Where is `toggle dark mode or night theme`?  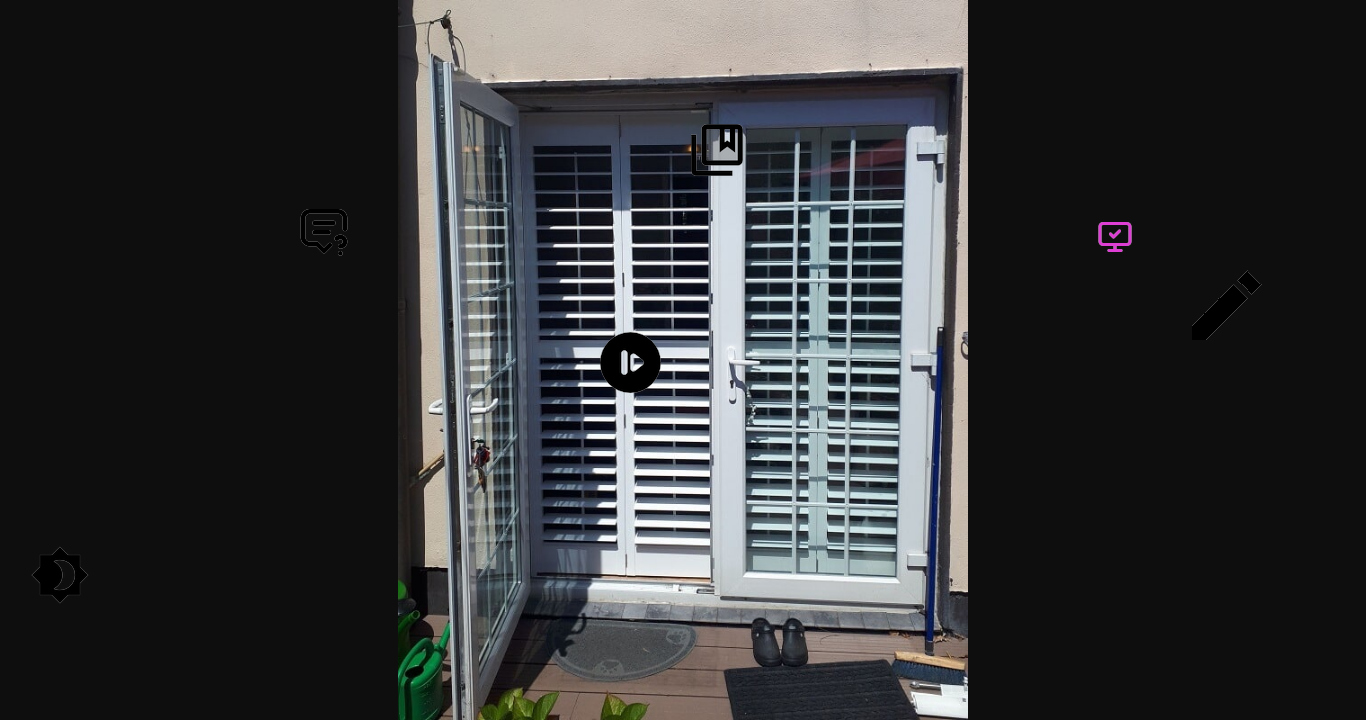 toggle dark mode or night theme is located at coordinates (60, 575).